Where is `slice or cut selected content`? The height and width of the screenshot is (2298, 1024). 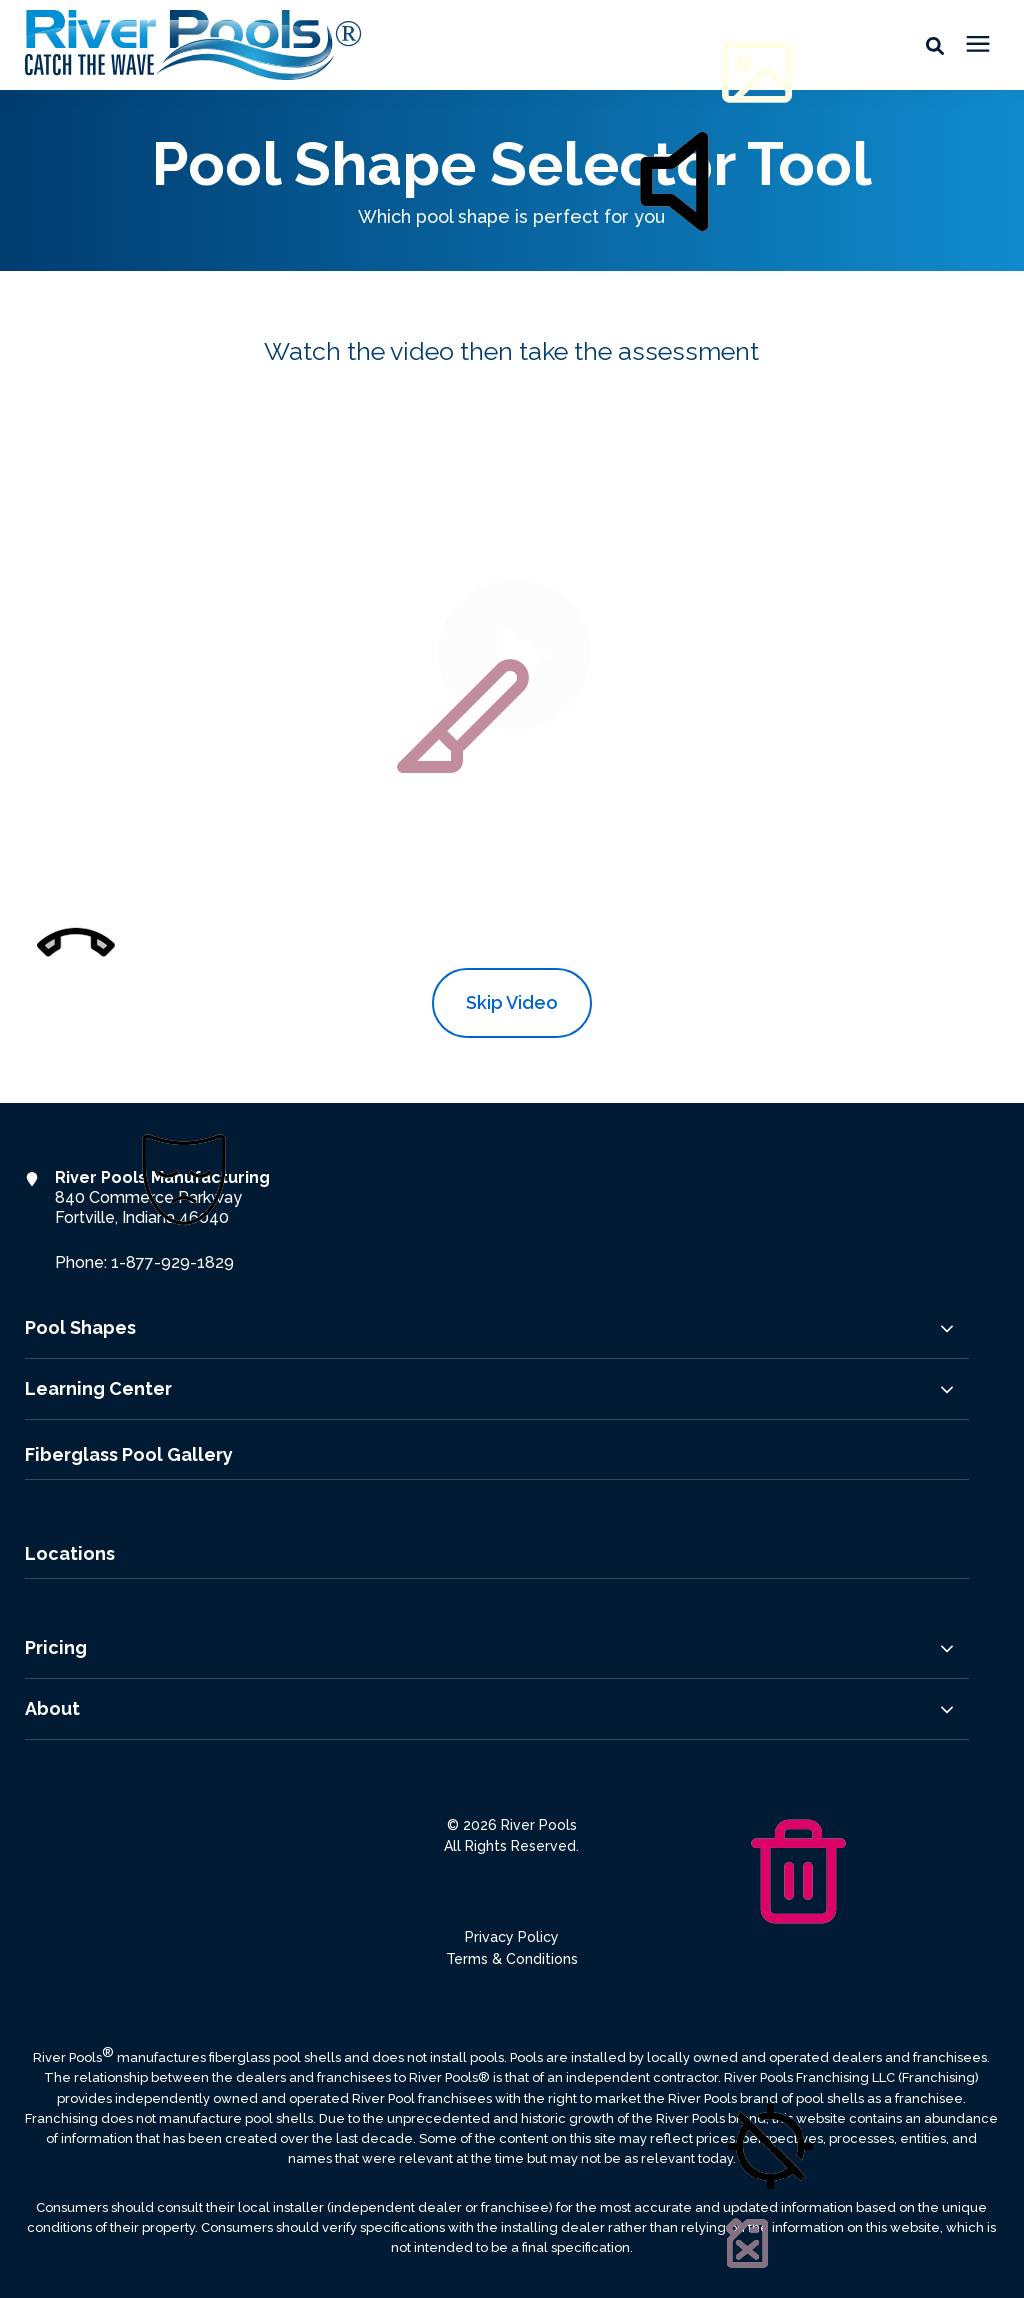 slice or cut selected content is located at coordinates (463, 719).